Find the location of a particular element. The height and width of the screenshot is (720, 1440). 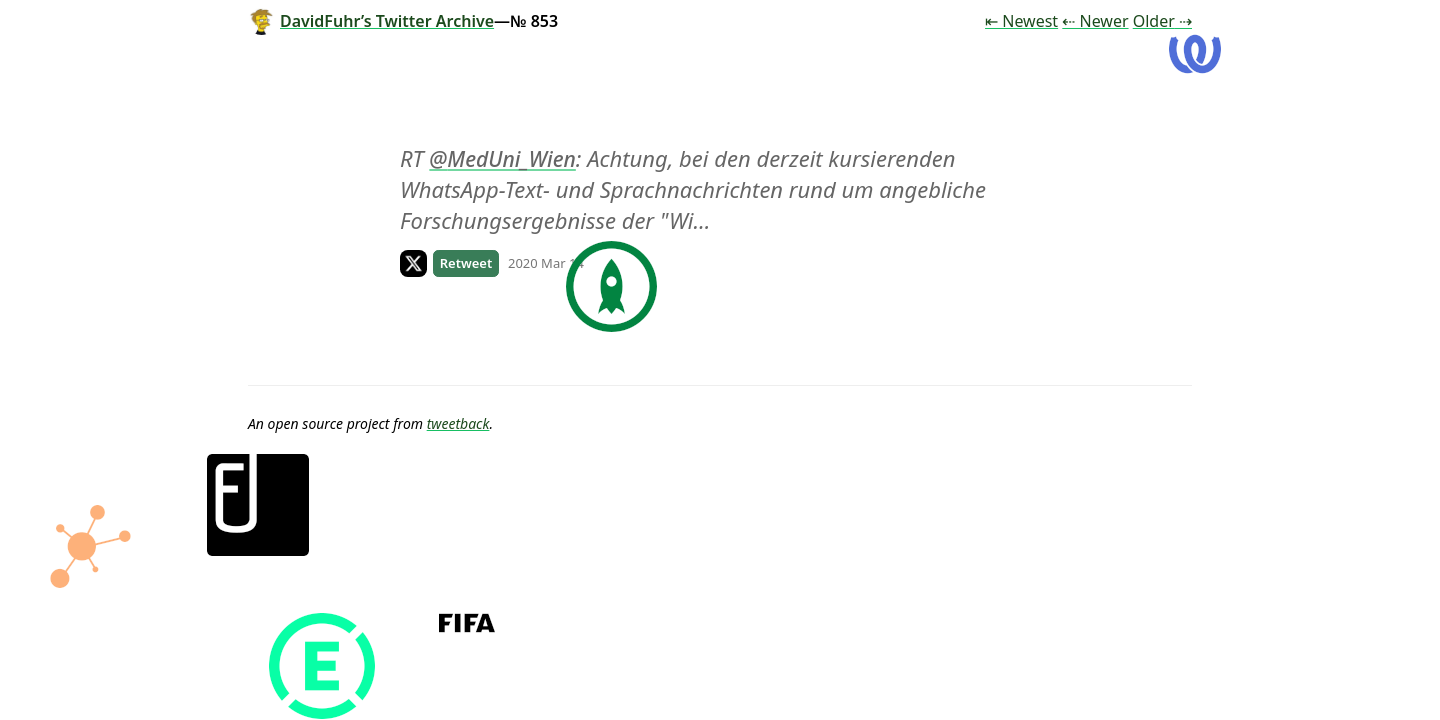

open weblate translation platform is located at coordinates (1195, 54).